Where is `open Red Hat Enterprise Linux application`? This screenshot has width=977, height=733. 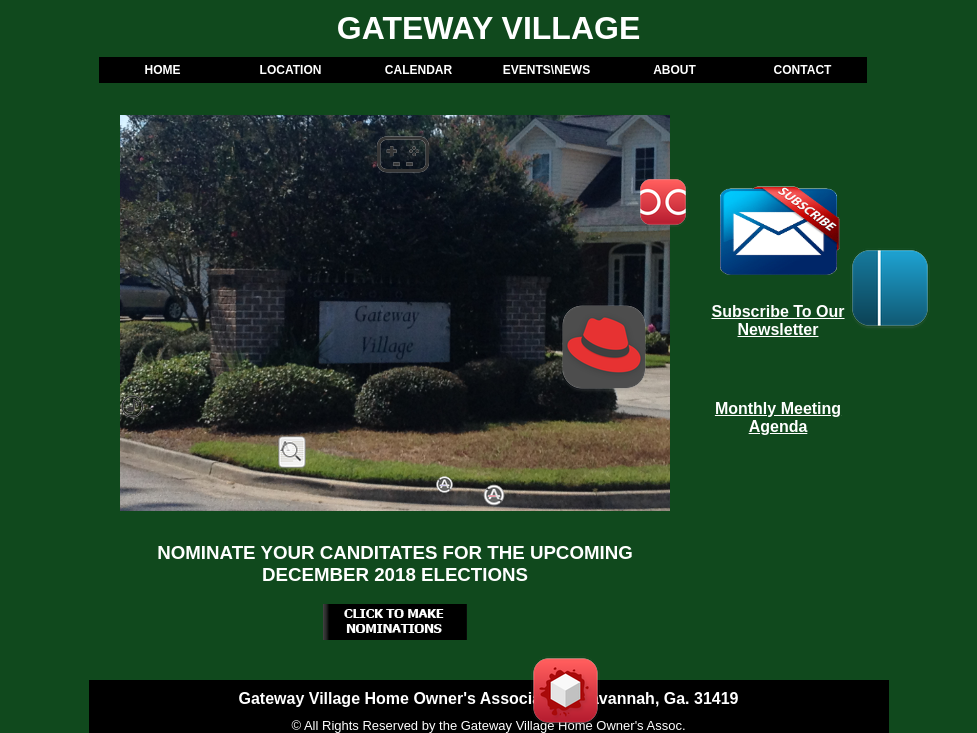
open Red Hat Enterprise Linux application is located at coordinates (604, 347).